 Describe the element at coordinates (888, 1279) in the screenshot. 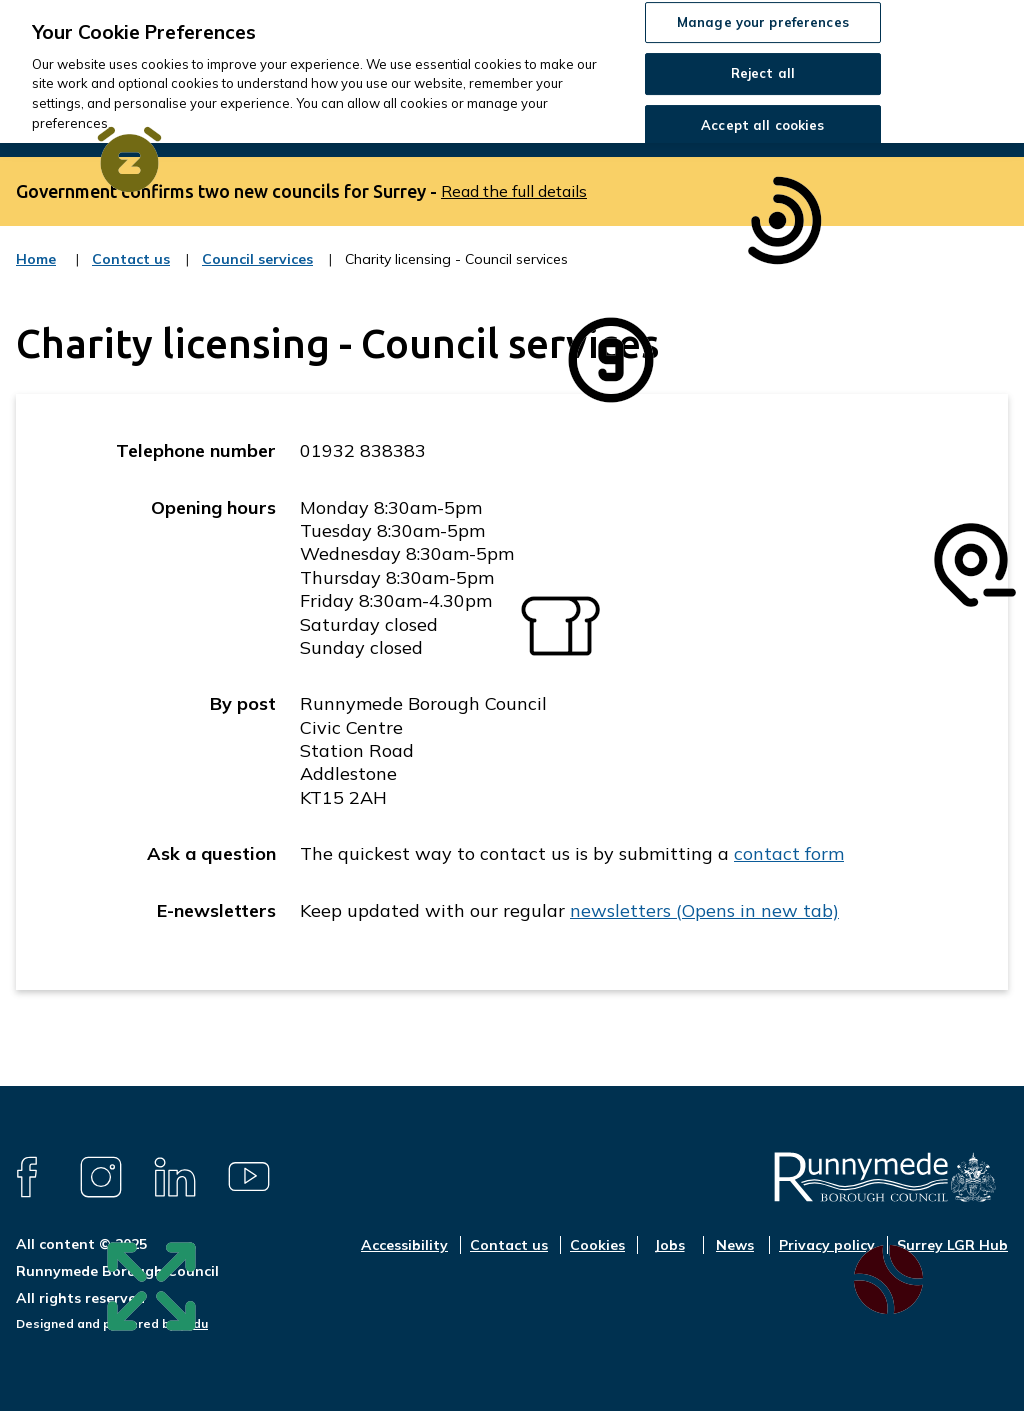

I see `access tennis or sports-related features` at that location.